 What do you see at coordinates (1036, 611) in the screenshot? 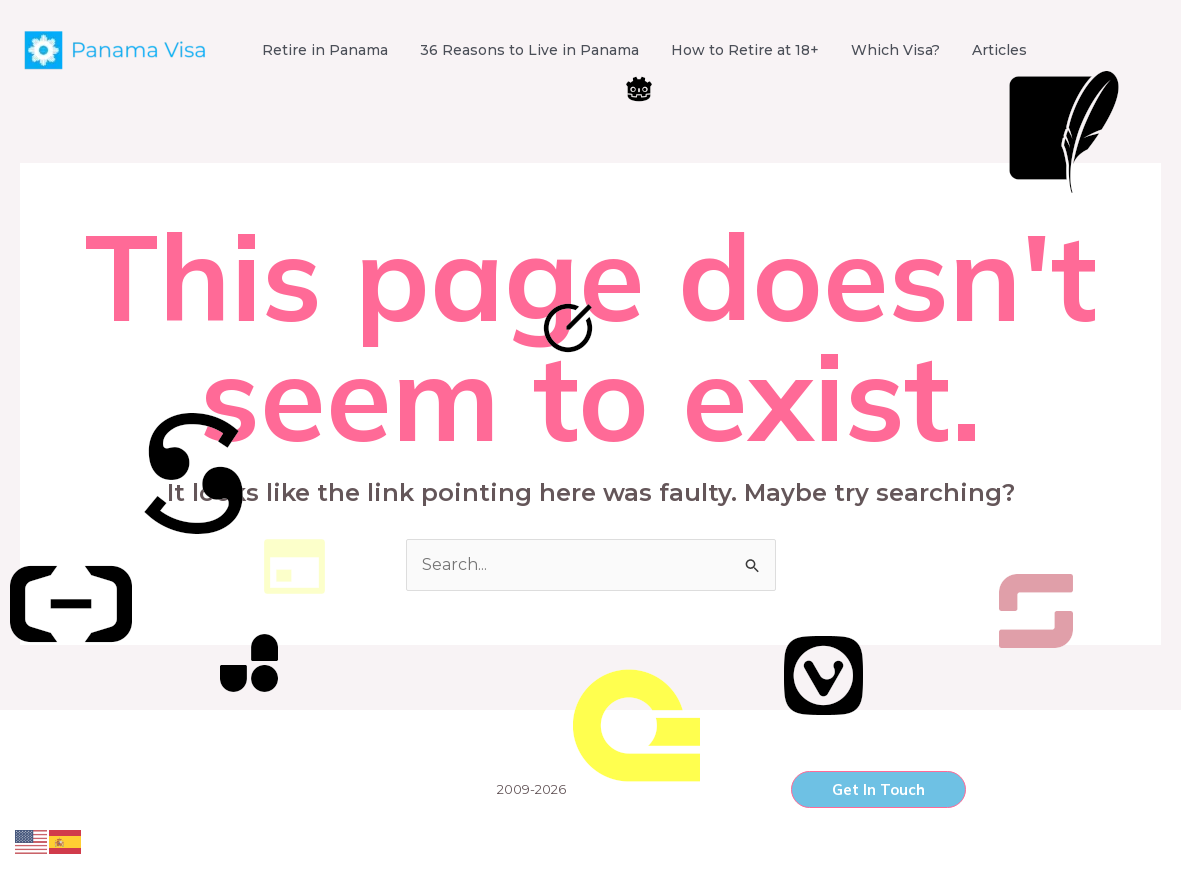
I see `start.gg logo` at bounding box center [1036, 611].